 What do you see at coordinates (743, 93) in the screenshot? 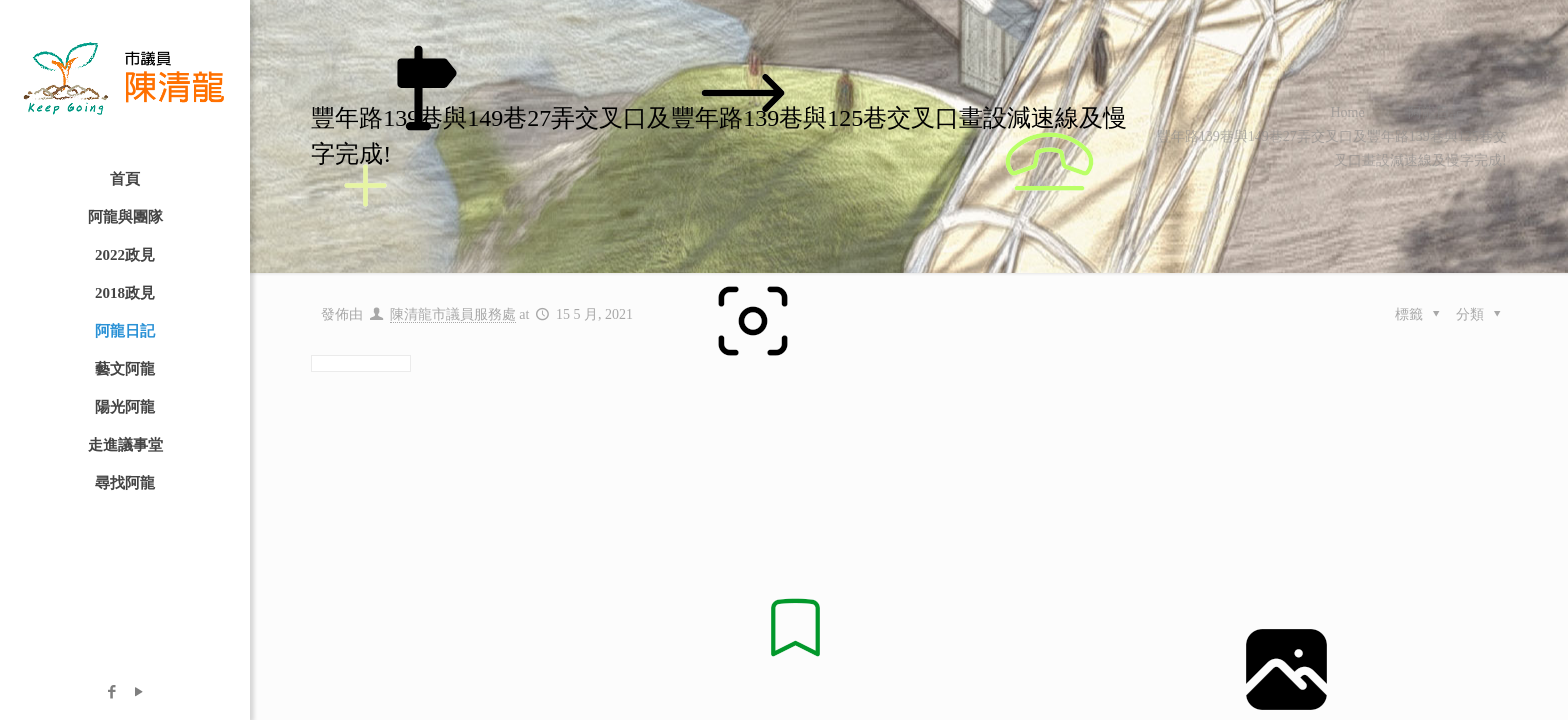
I see `proceed to the next step` at bounding box center [743, 93].